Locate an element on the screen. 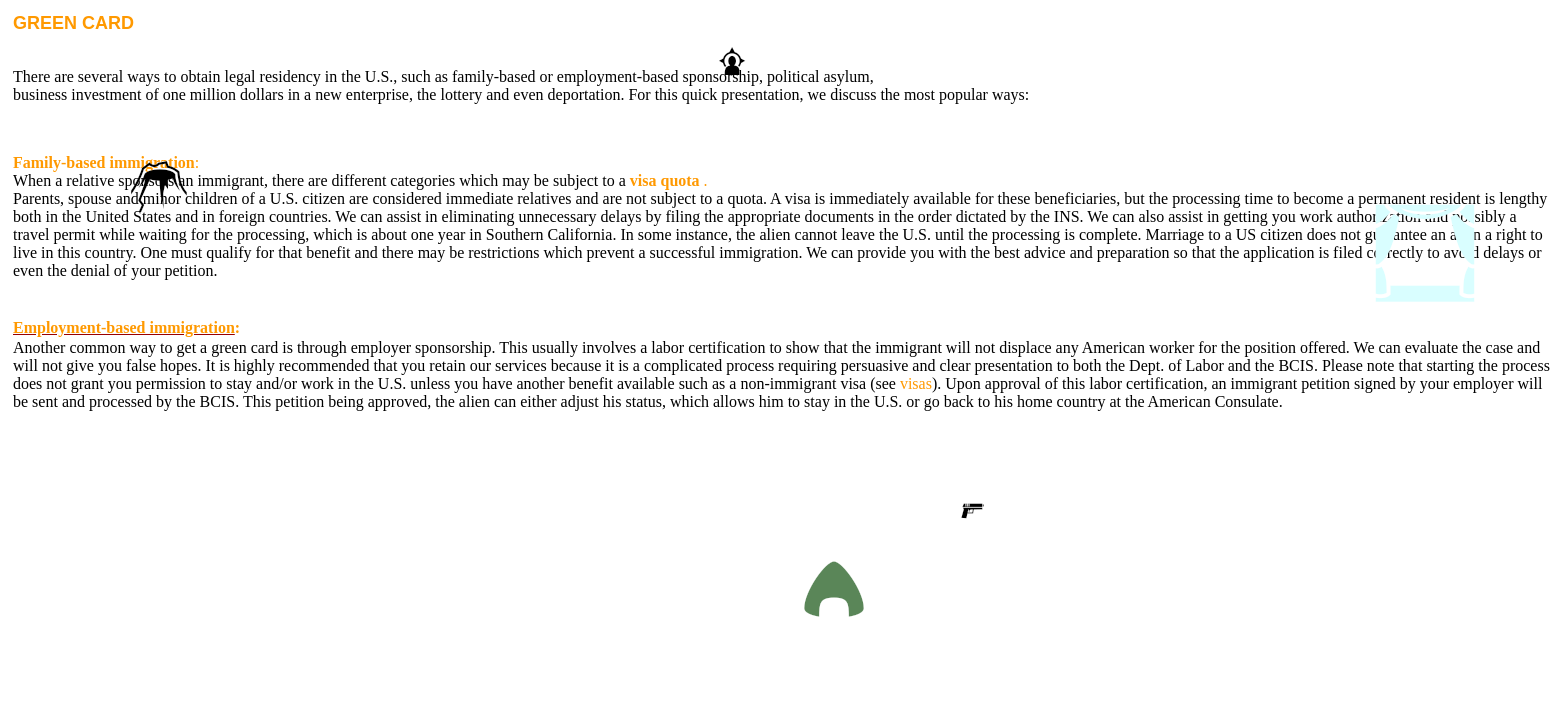 This screenshot has height=720, width=1568. access theater or entertainment content is located at coordinates (1425, 254).